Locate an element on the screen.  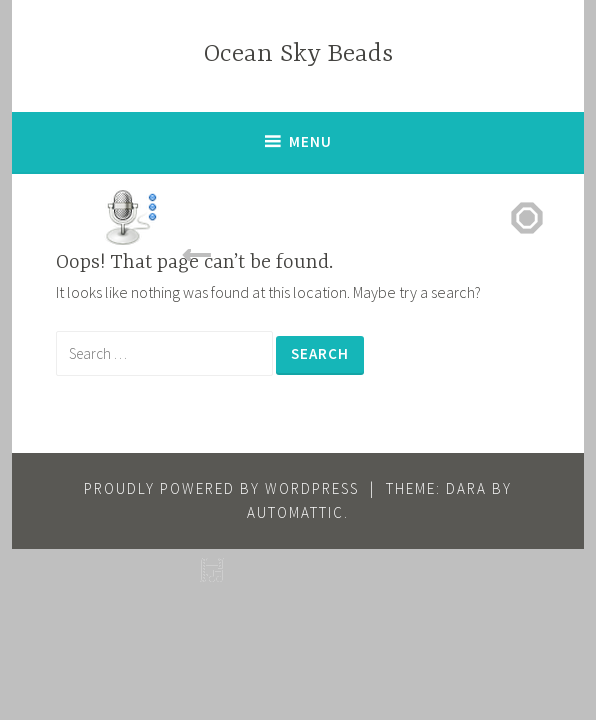
play previous track in playlist is located at coordinates (197, 255).